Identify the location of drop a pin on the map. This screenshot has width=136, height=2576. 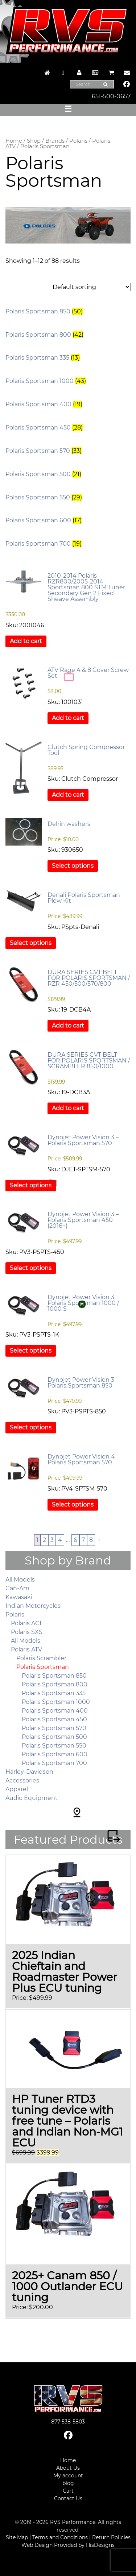
(77, 1812).